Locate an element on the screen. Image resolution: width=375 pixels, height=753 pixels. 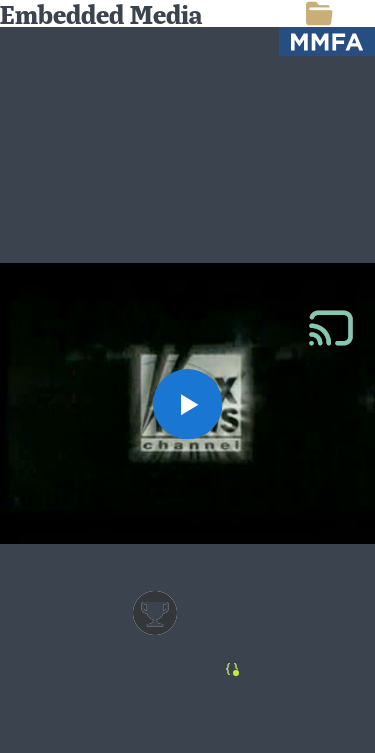
cast your screen to a nearby device is located at coordinates (331, 328).